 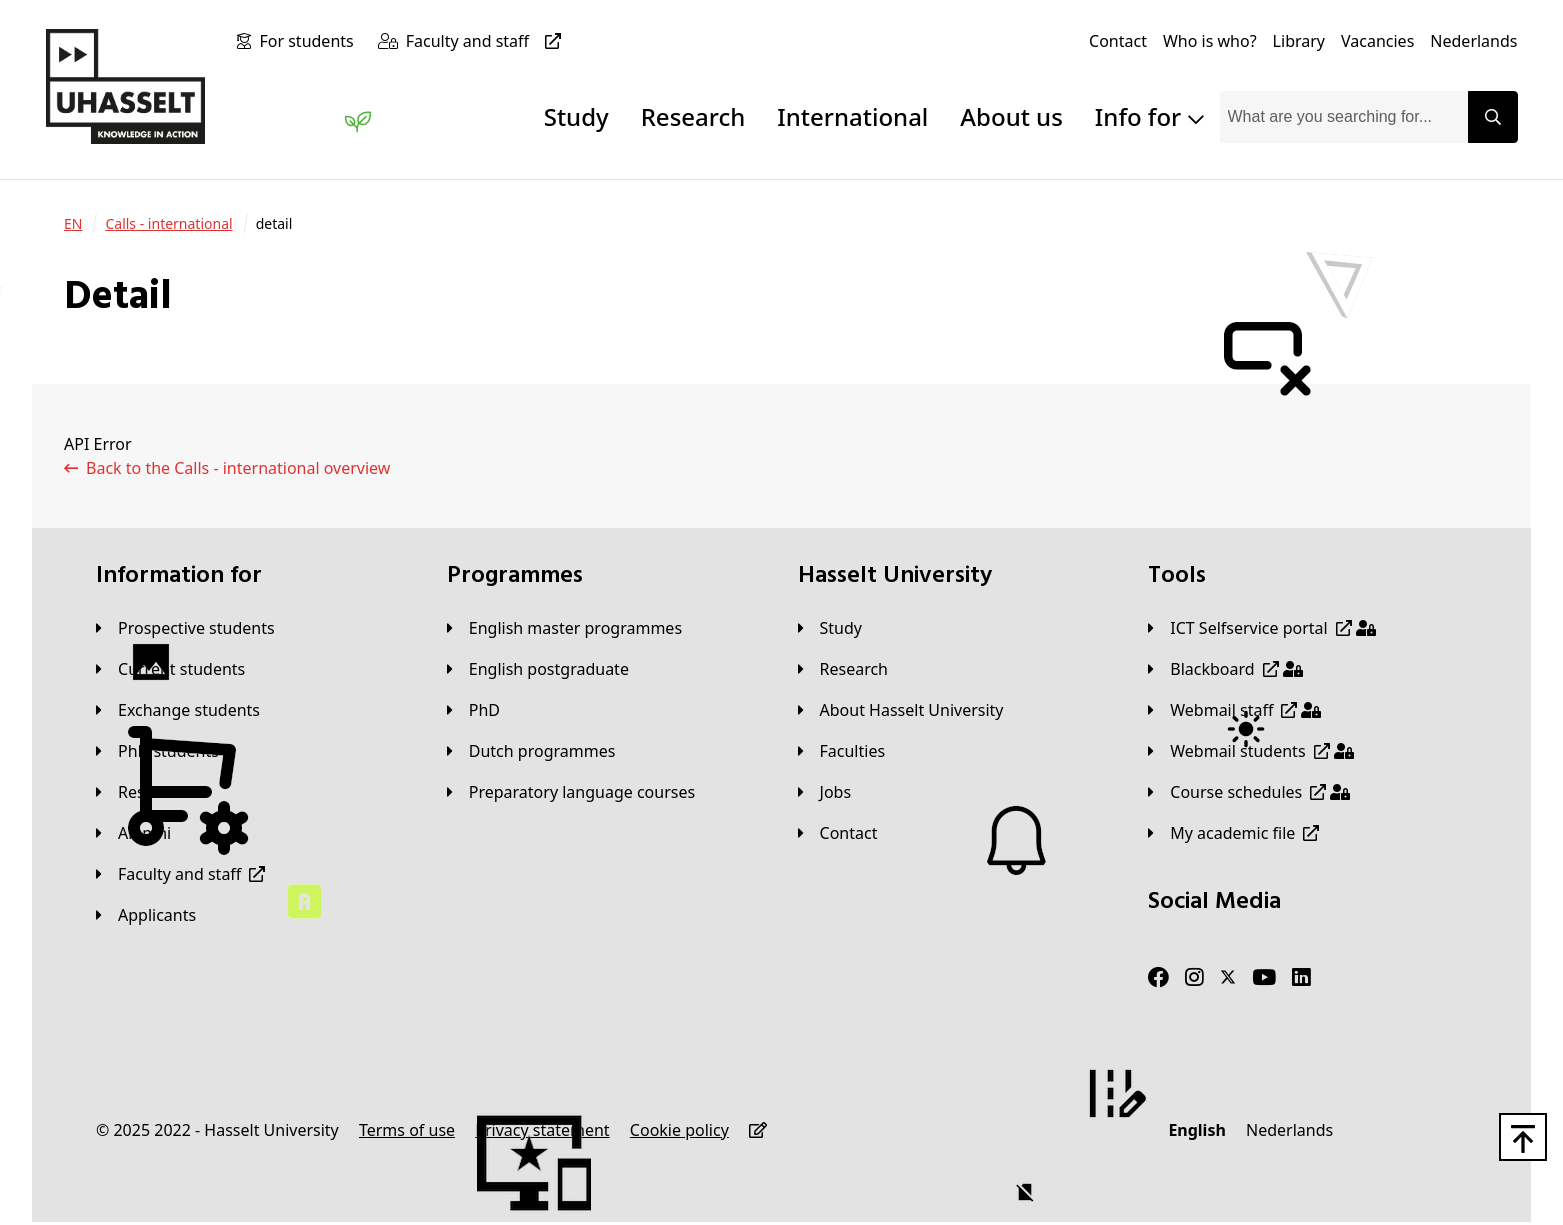 I want to click on switch to light mode, so click(x=1246, y=729).